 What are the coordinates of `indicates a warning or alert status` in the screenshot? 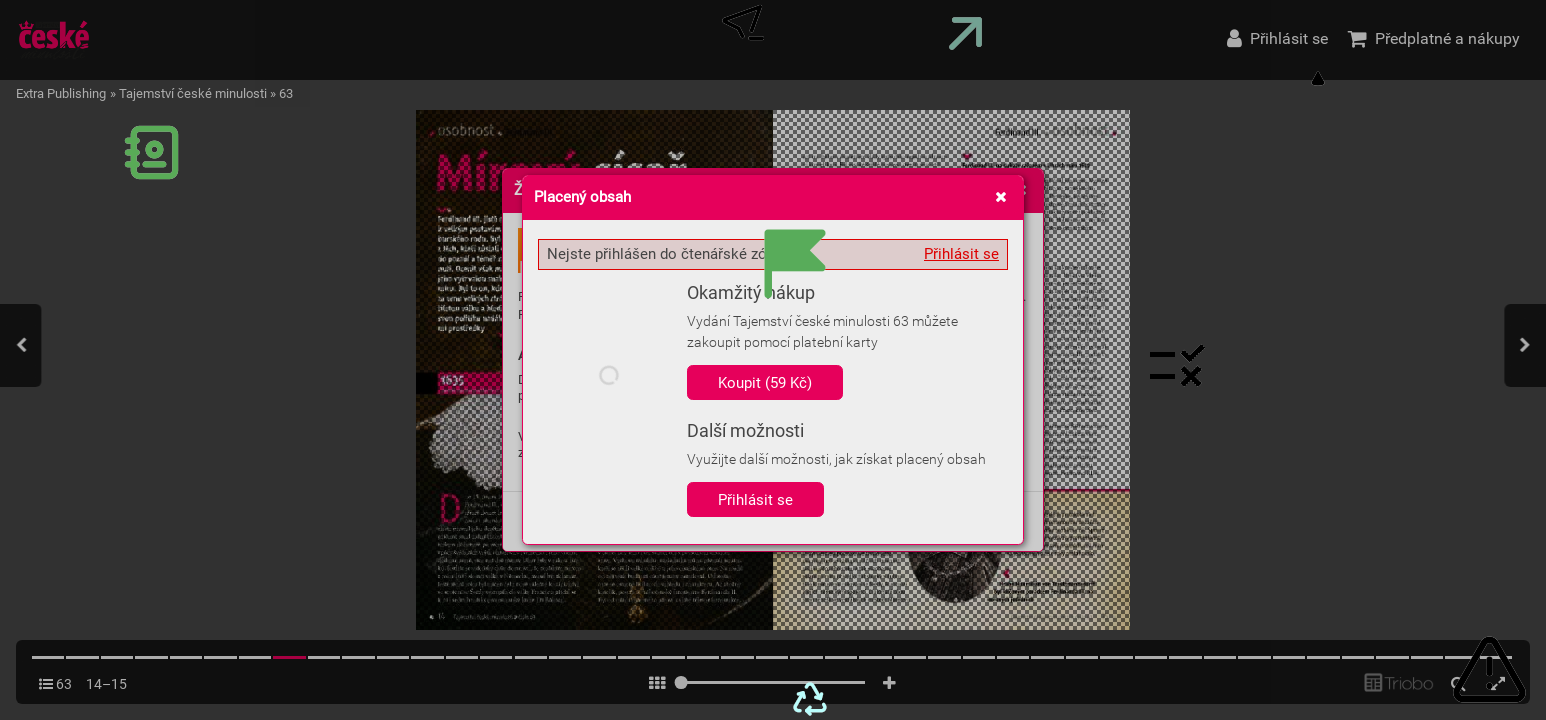 It's located at (1489, 669).